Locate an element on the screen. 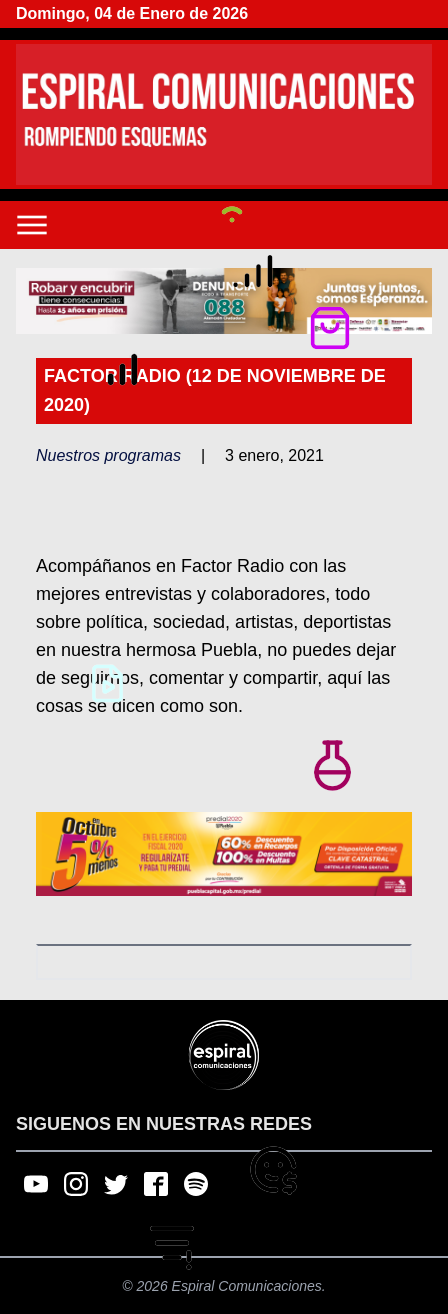 This screenshot has height=1314, width=448. indicates strong network or cellular signal strength is located at coordinates (258, 266).